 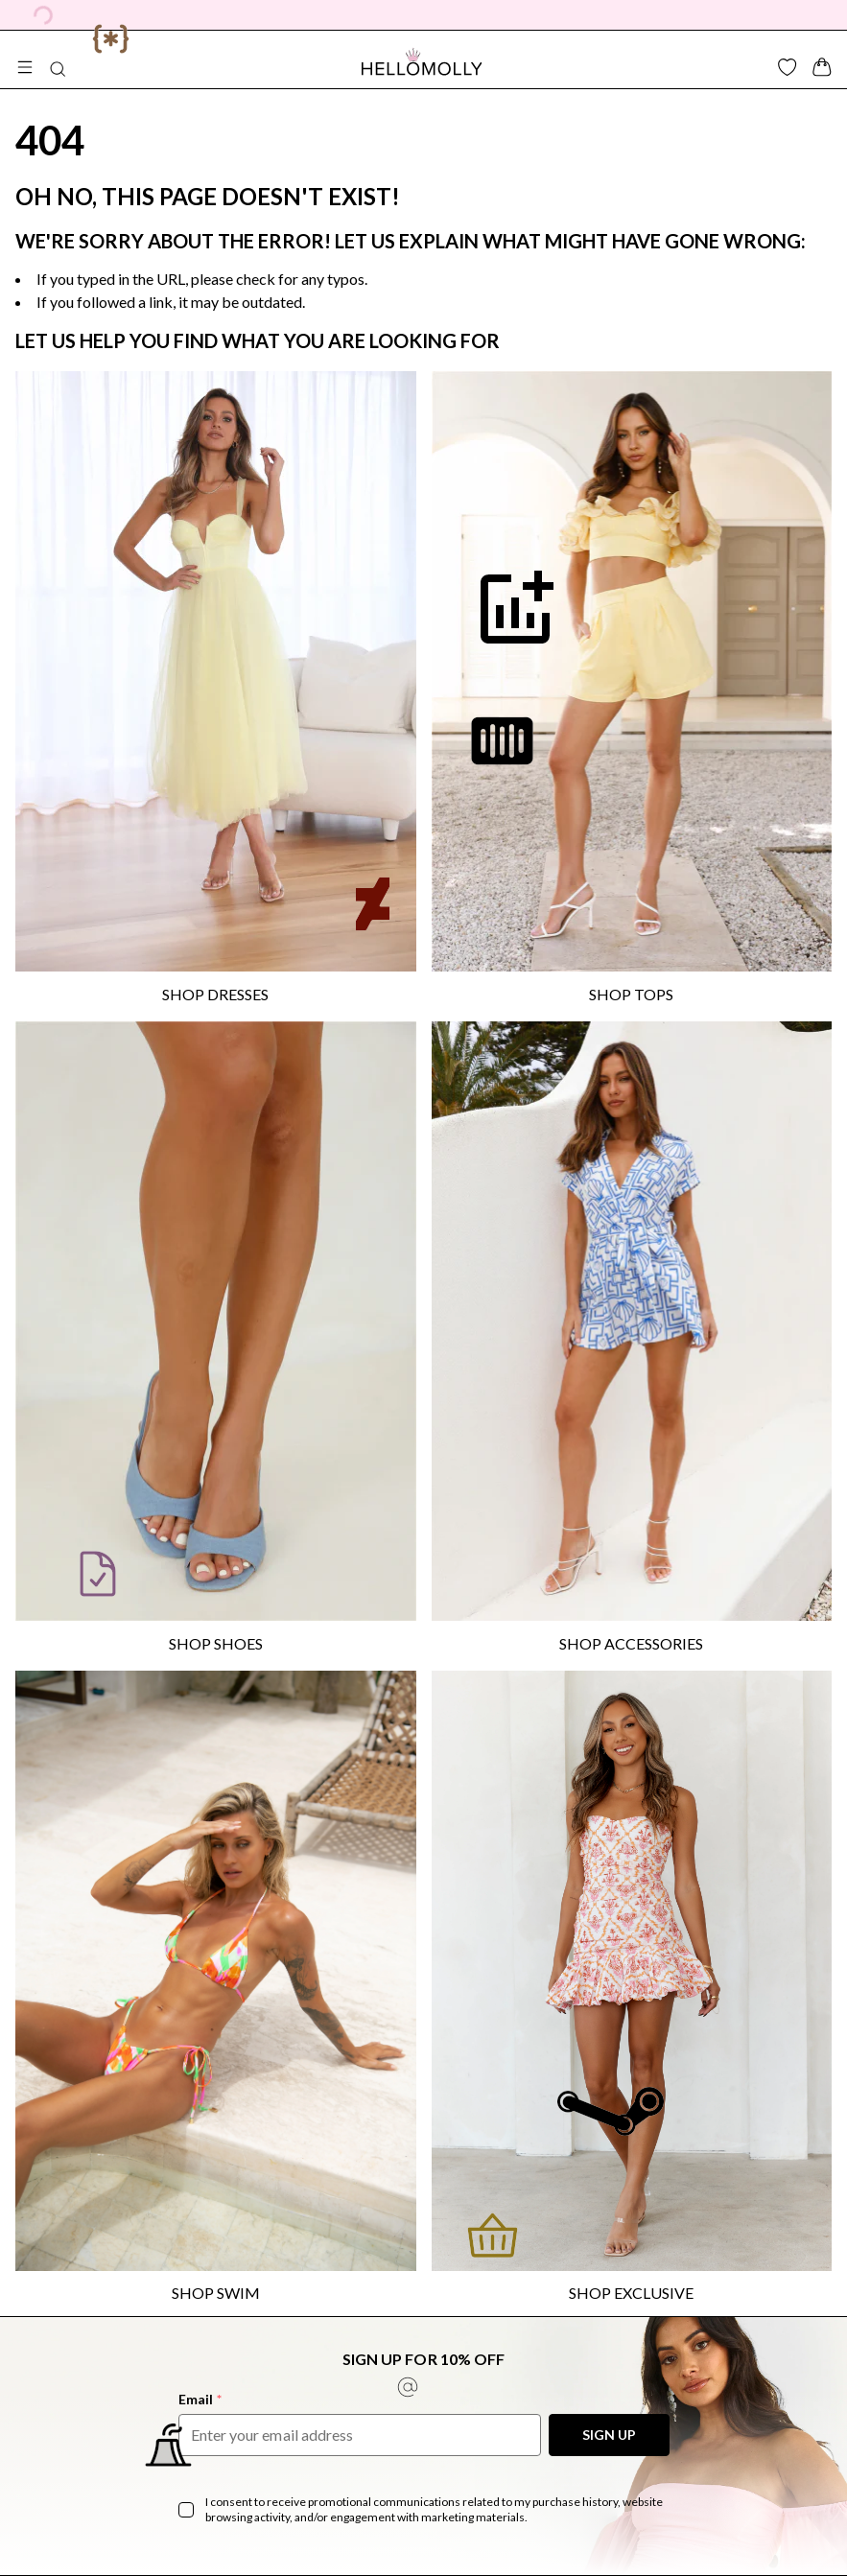 What do you see at coordinates (98, 1574) in the screenshot?
I see `document successfully verified or approved` at bounding box center [98, 1574].